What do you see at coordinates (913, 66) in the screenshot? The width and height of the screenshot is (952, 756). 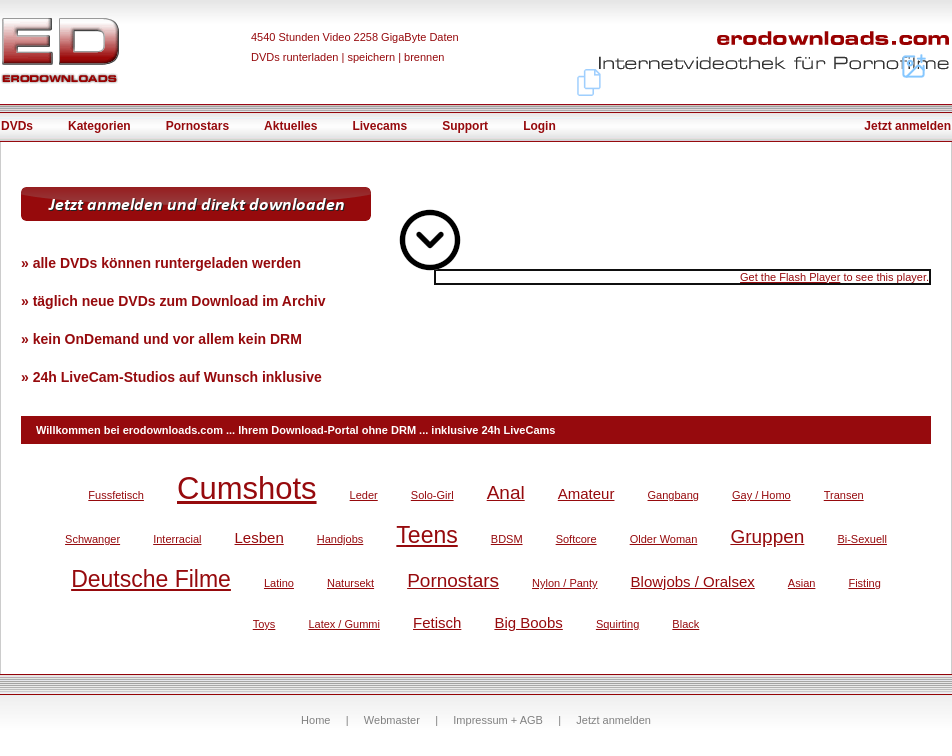 I see `add a new image or photo` at bounding box center [913, 66].